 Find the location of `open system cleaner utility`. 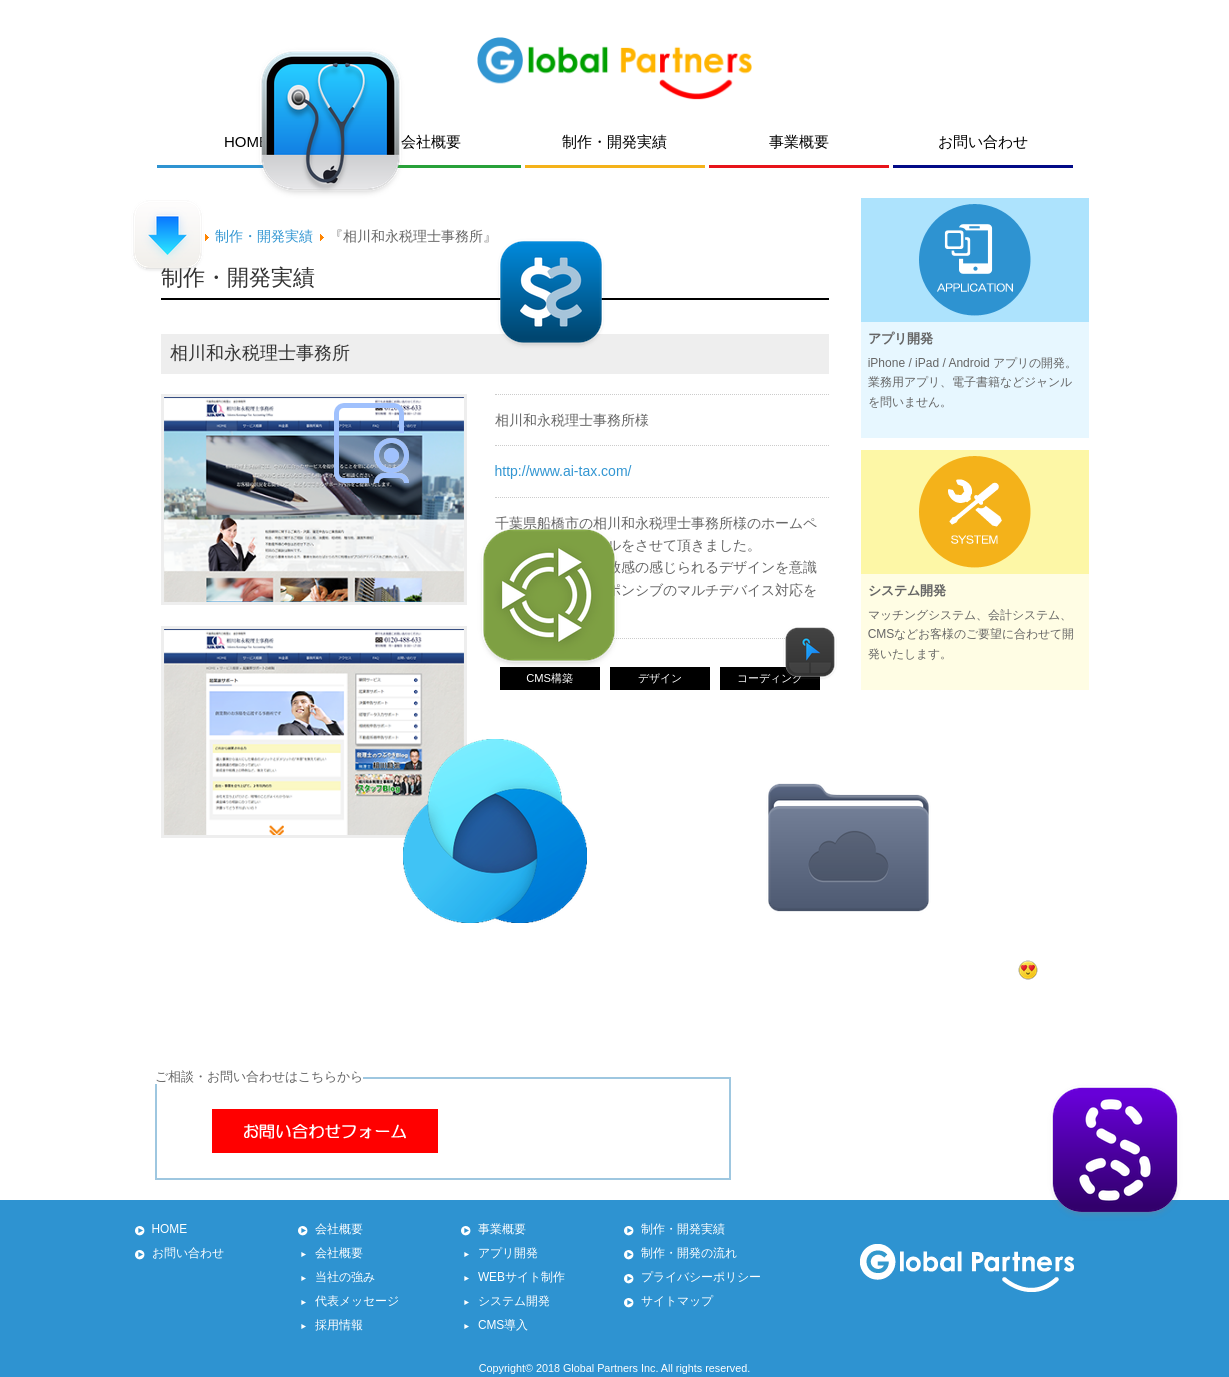

open system cleaner utility is located at coordinates (330, 120).